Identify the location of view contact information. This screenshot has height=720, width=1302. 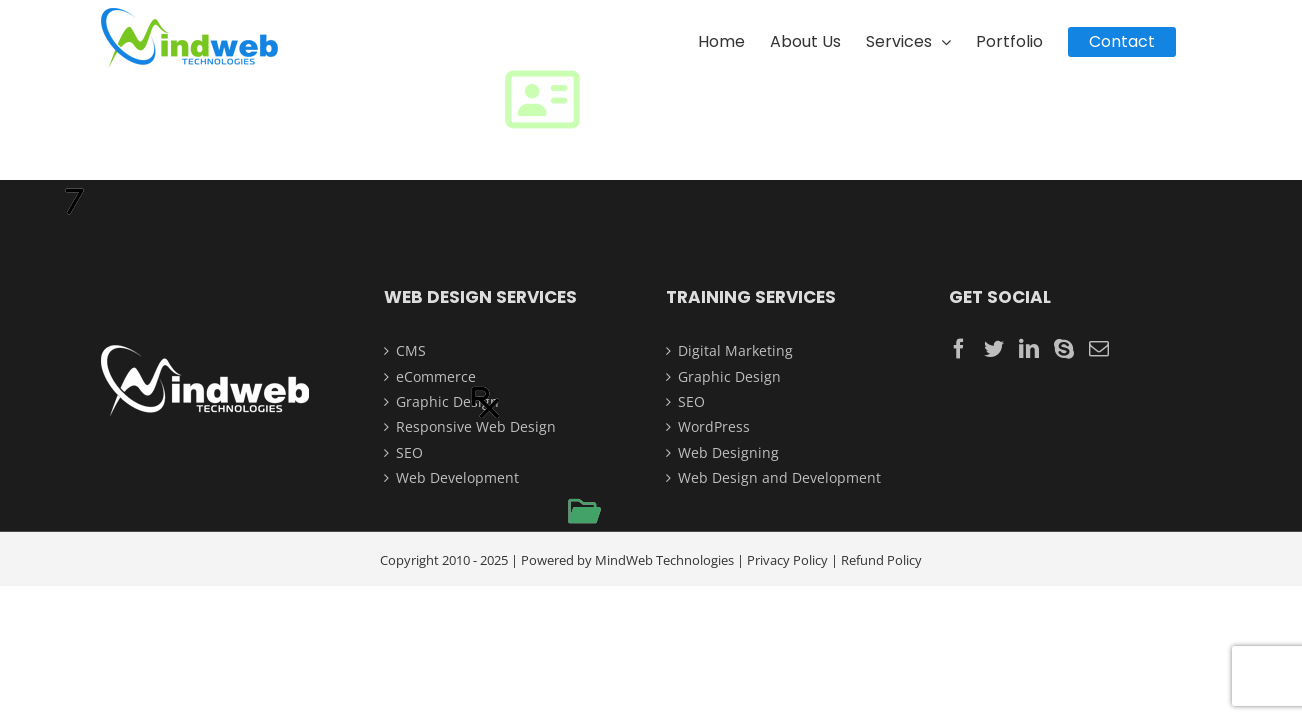
(542, 99).